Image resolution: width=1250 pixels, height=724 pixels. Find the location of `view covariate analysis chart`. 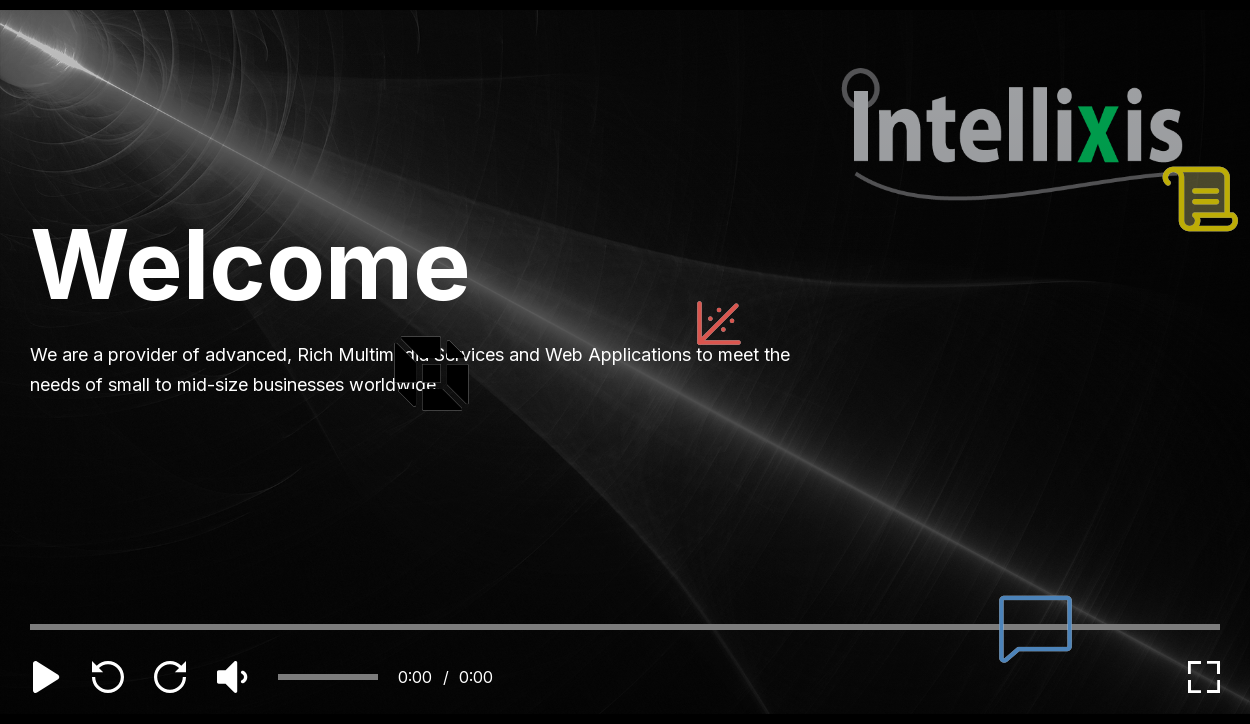

view covariate analysis chart is located at coordinates (719, 323).